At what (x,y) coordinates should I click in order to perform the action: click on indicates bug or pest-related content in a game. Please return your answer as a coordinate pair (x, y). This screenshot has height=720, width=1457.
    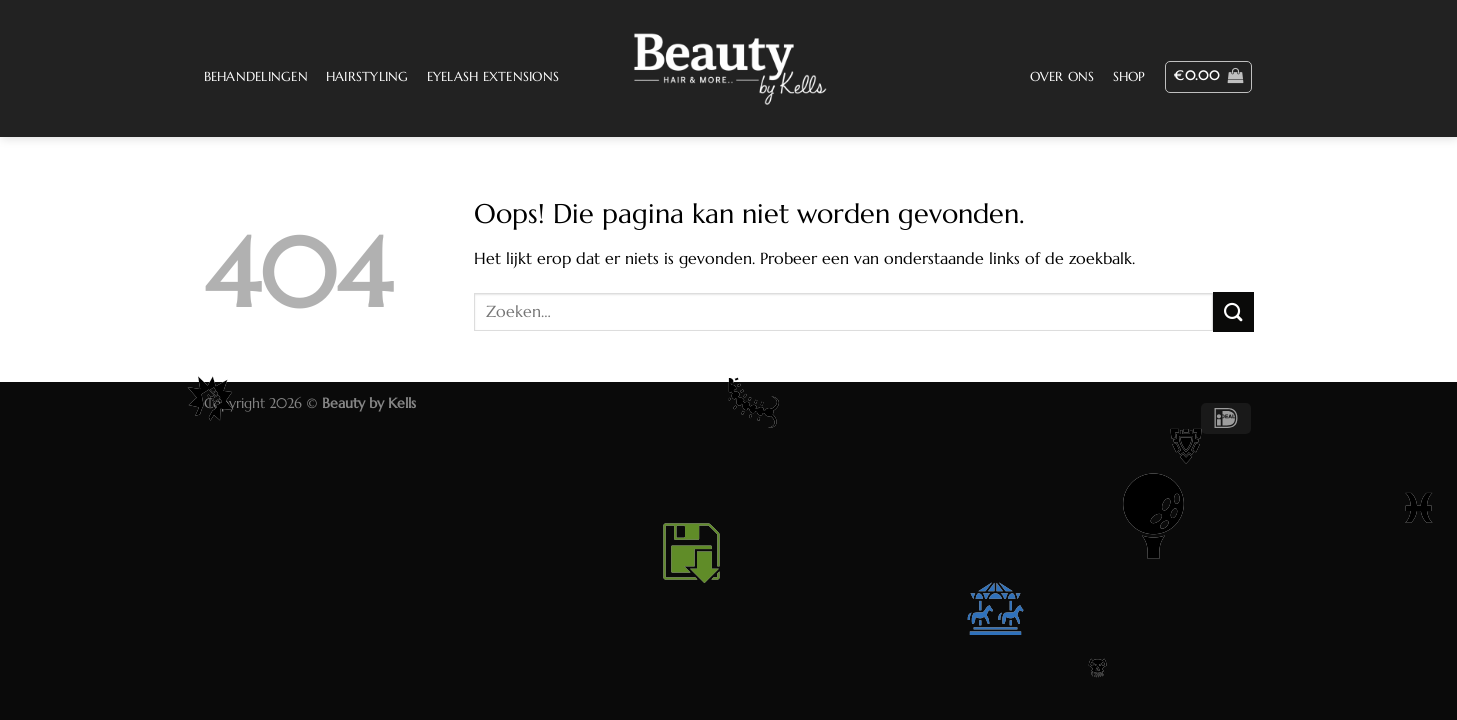
    Looking at the image, I should click on (754, 403).